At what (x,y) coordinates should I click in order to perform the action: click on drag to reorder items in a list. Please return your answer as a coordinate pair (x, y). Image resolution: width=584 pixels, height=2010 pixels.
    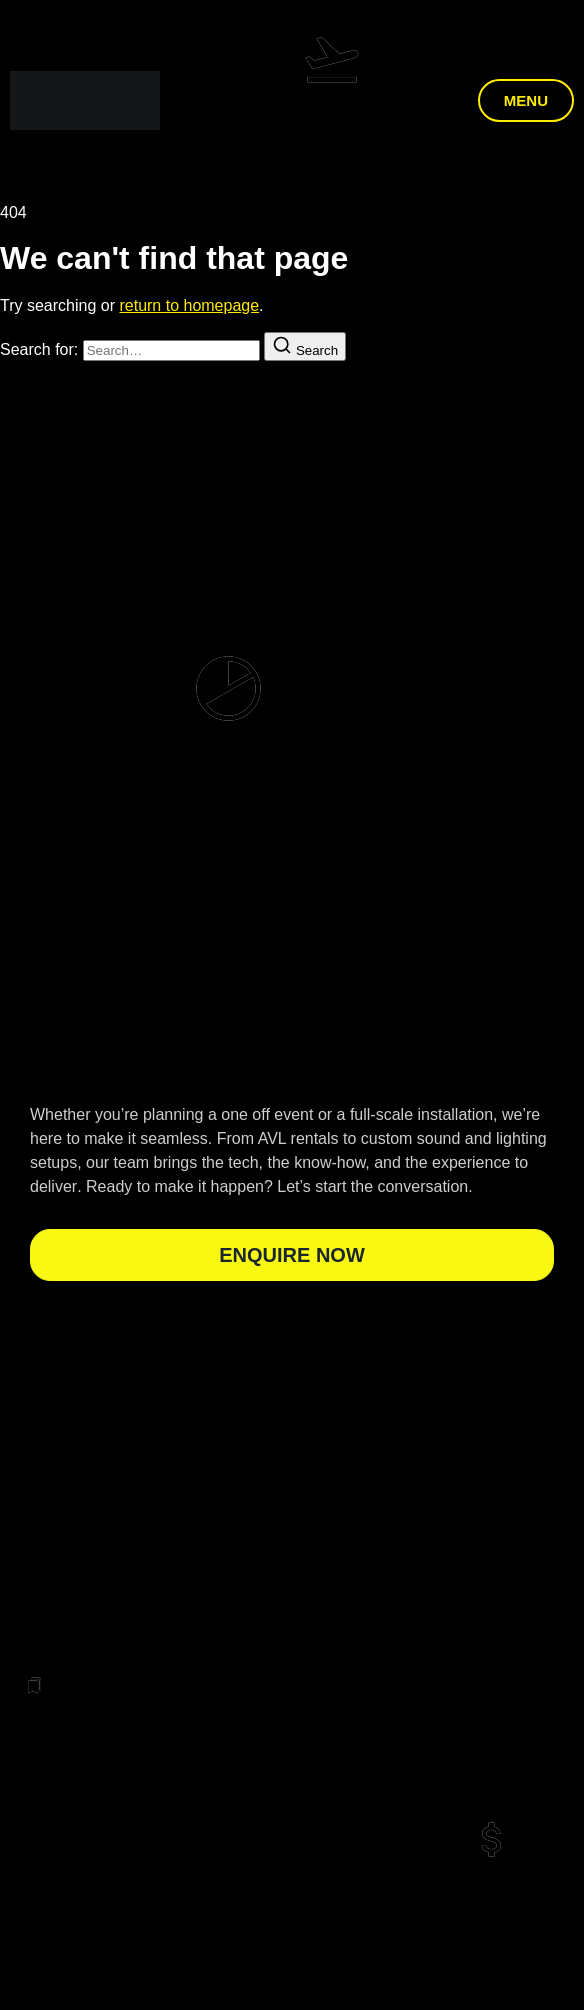
    Looking at the image, I should click on (442, 585).